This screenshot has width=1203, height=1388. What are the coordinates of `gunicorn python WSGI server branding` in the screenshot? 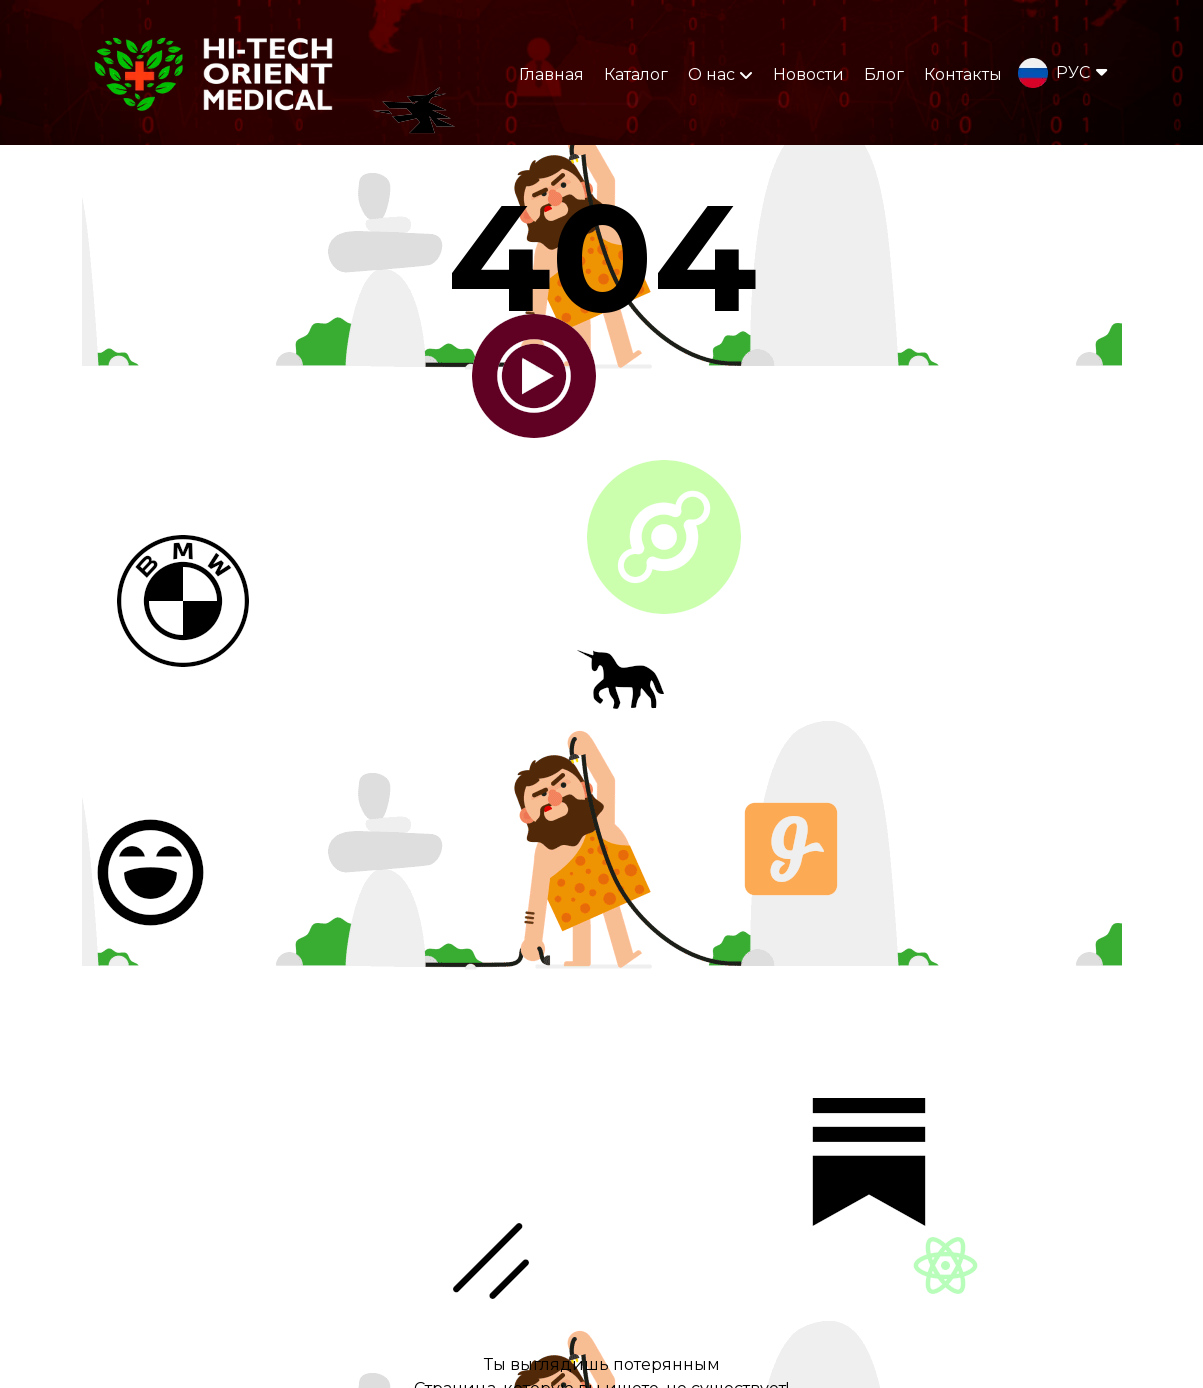 It's located at (620, 679).